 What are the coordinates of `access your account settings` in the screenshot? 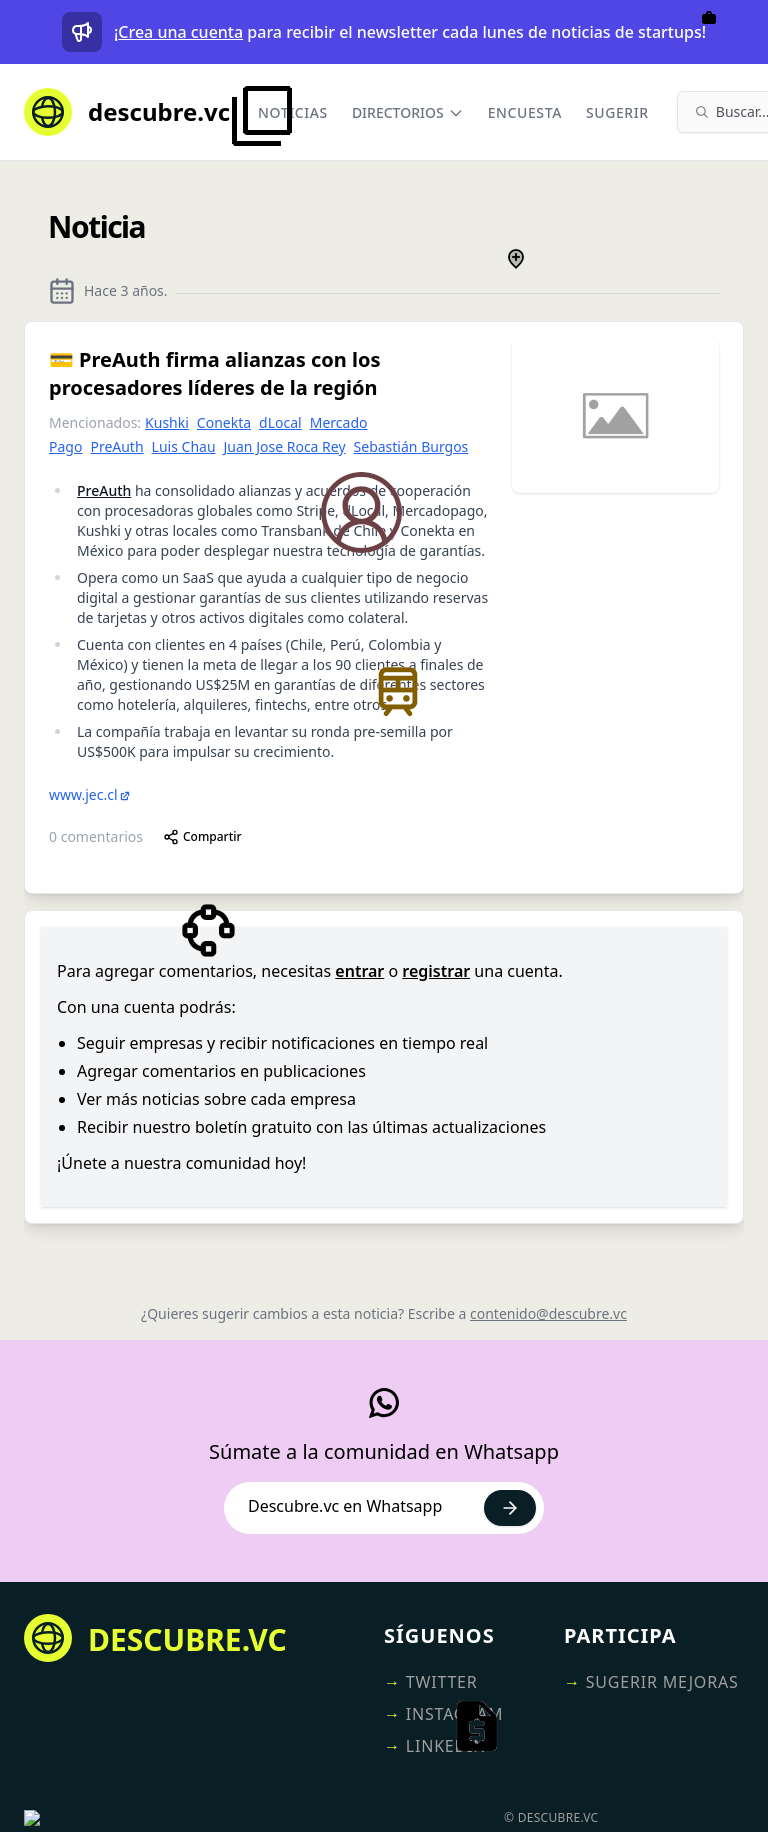 It's located at (361, 512).